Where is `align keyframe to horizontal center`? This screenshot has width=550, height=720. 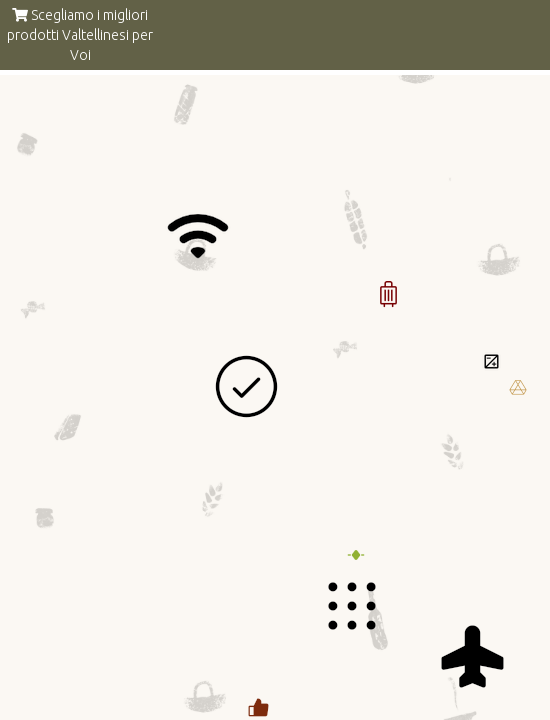
align keyframe to horizontal center is located at coordinates (356, 555).